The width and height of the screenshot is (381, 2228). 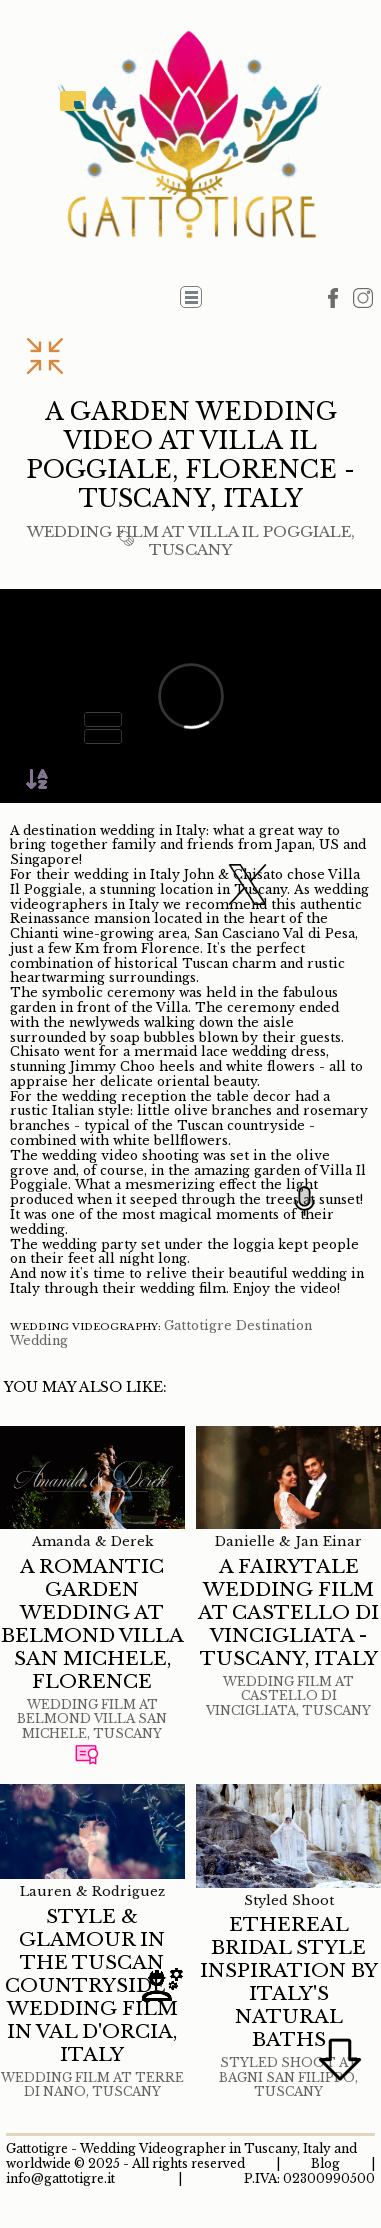 What do you see at coordinates (162, 1984) in the screenshot?
I see `access engineering or technical settings` at bounding box center [162, 1984].